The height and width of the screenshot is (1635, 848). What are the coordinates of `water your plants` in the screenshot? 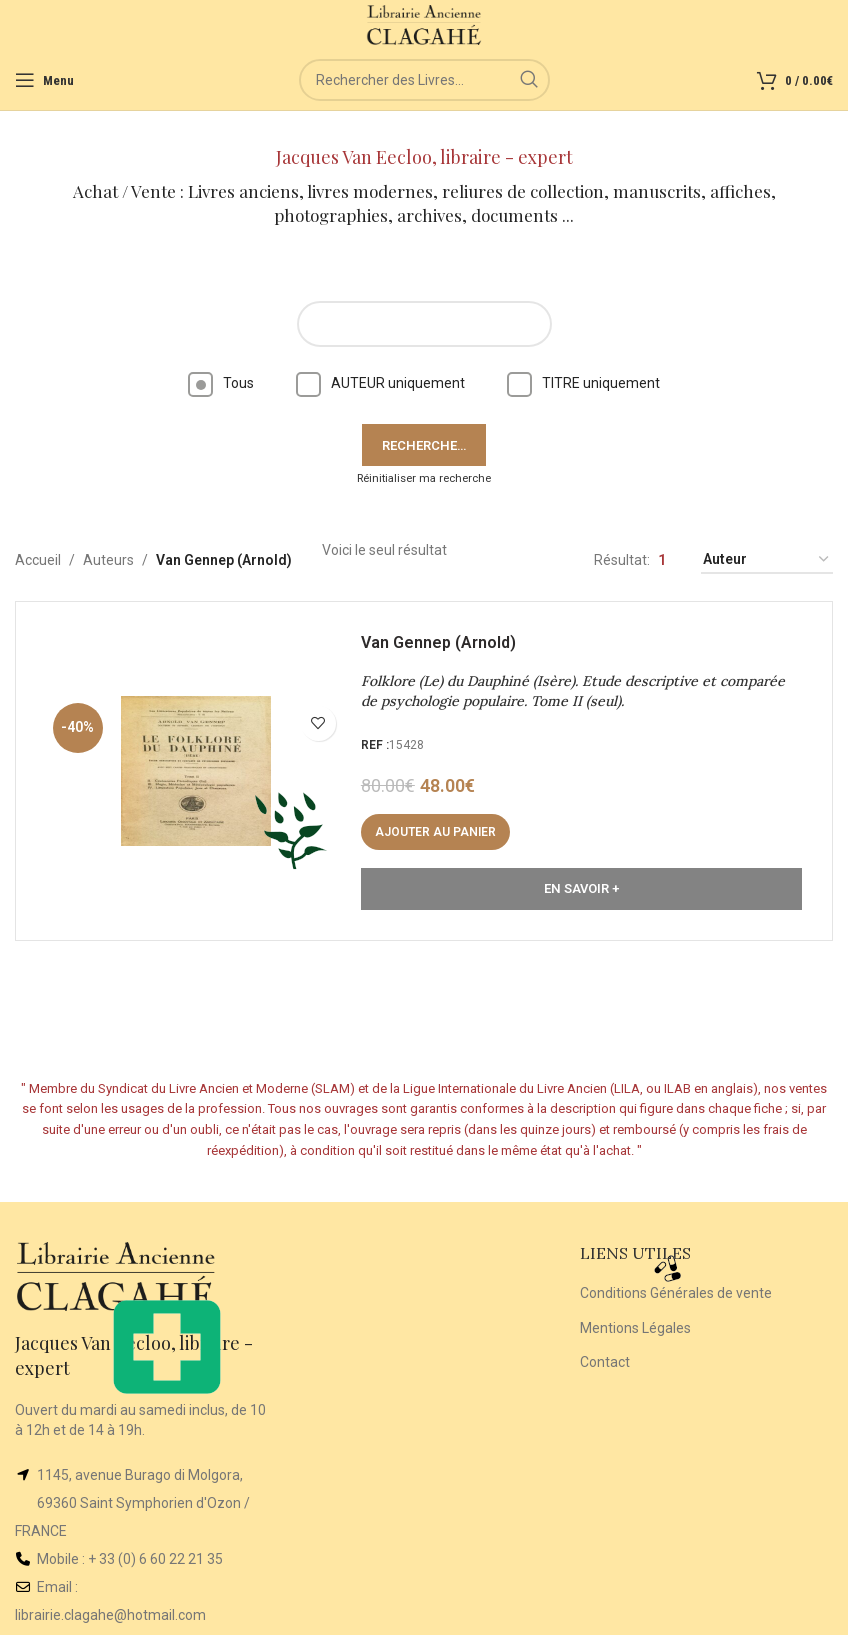 It's located at (293, 830).